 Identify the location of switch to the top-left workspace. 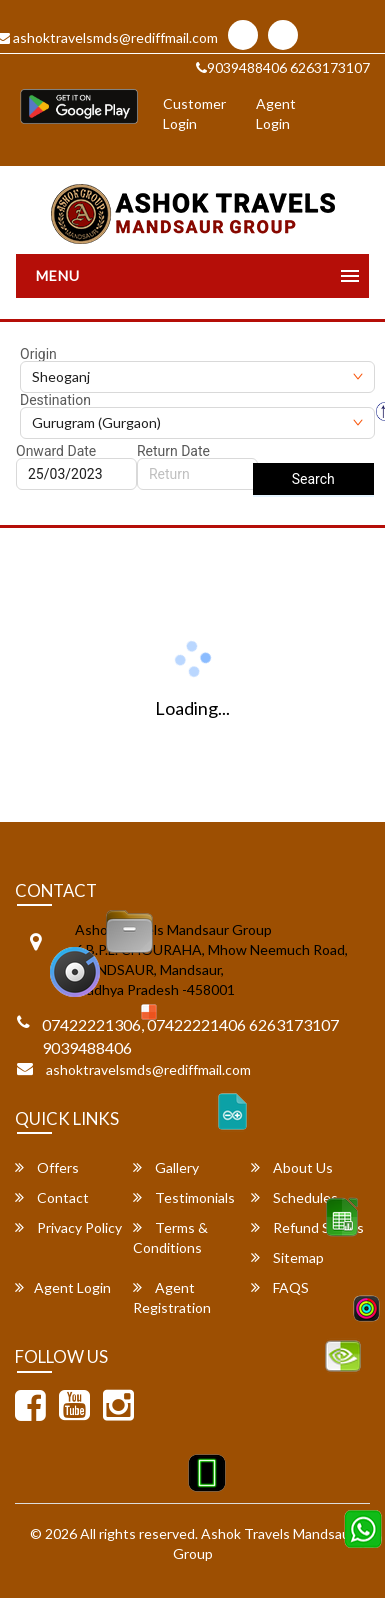
(149, 1012).